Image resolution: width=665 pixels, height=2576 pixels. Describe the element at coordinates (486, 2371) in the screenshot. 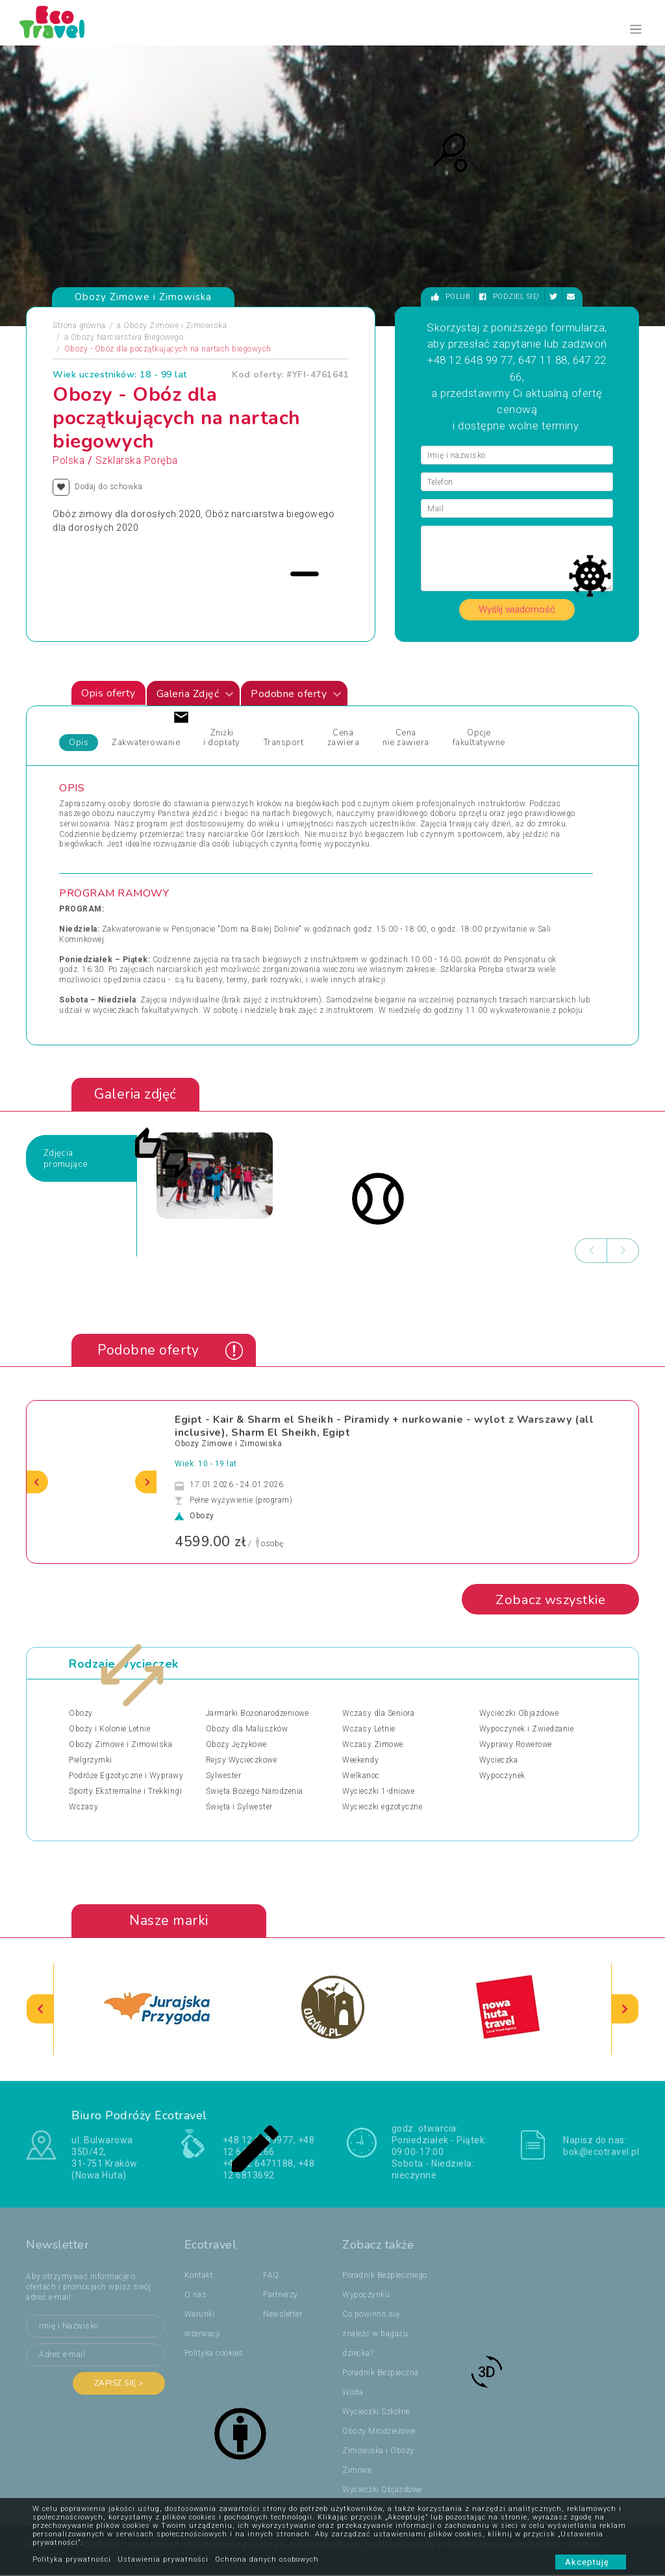

I see `rotate object to view in 3d` at that location.